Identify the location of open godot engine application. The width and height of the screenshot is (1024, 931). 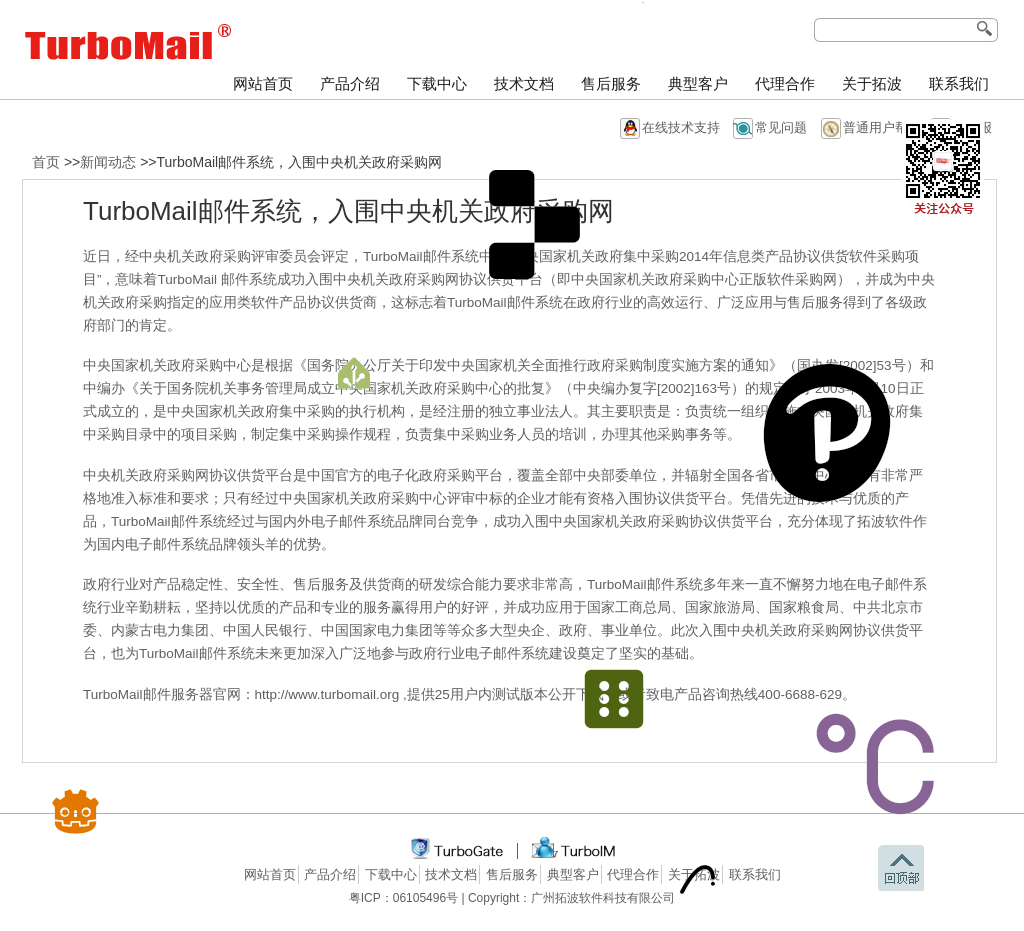
(75, 811).